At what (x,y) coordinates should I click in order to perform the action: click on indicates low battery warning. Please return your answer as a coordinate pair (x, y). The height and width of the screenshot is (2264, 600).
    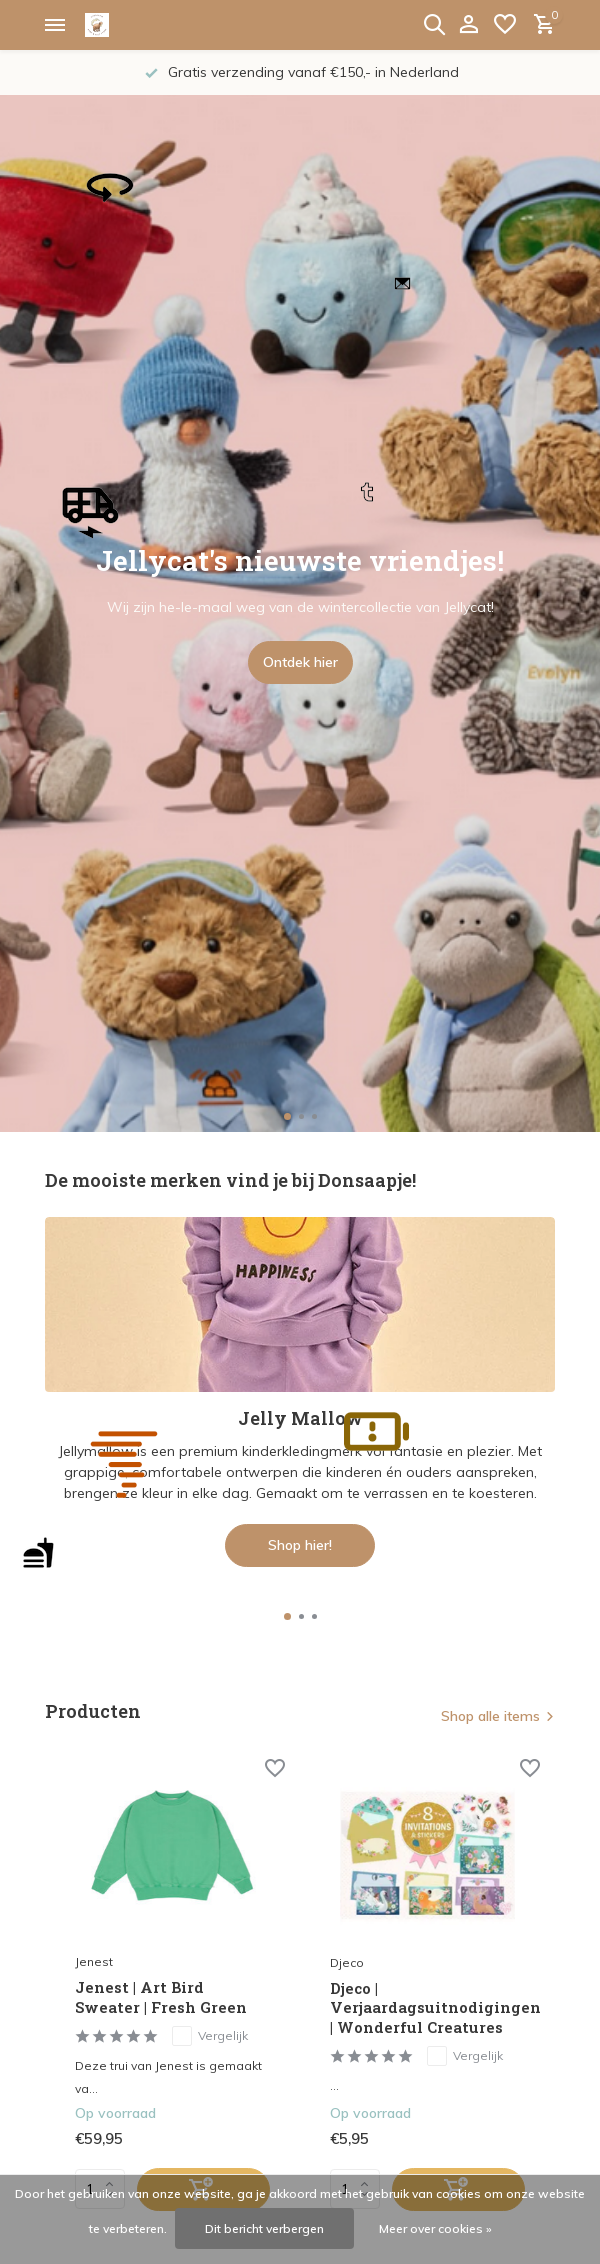
    Looking at the image, I should click on (376, 1431).